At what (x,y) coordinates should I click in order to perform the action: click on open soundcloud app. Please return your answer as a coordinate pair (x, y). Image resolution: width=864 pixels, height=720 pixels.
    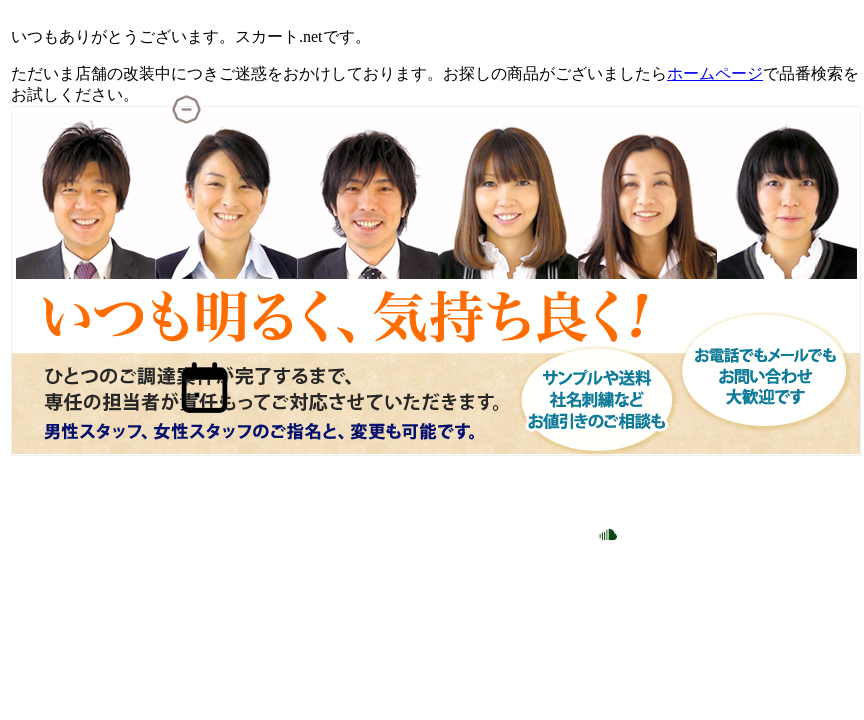
    Looking at the image, I should click on (608, 535).